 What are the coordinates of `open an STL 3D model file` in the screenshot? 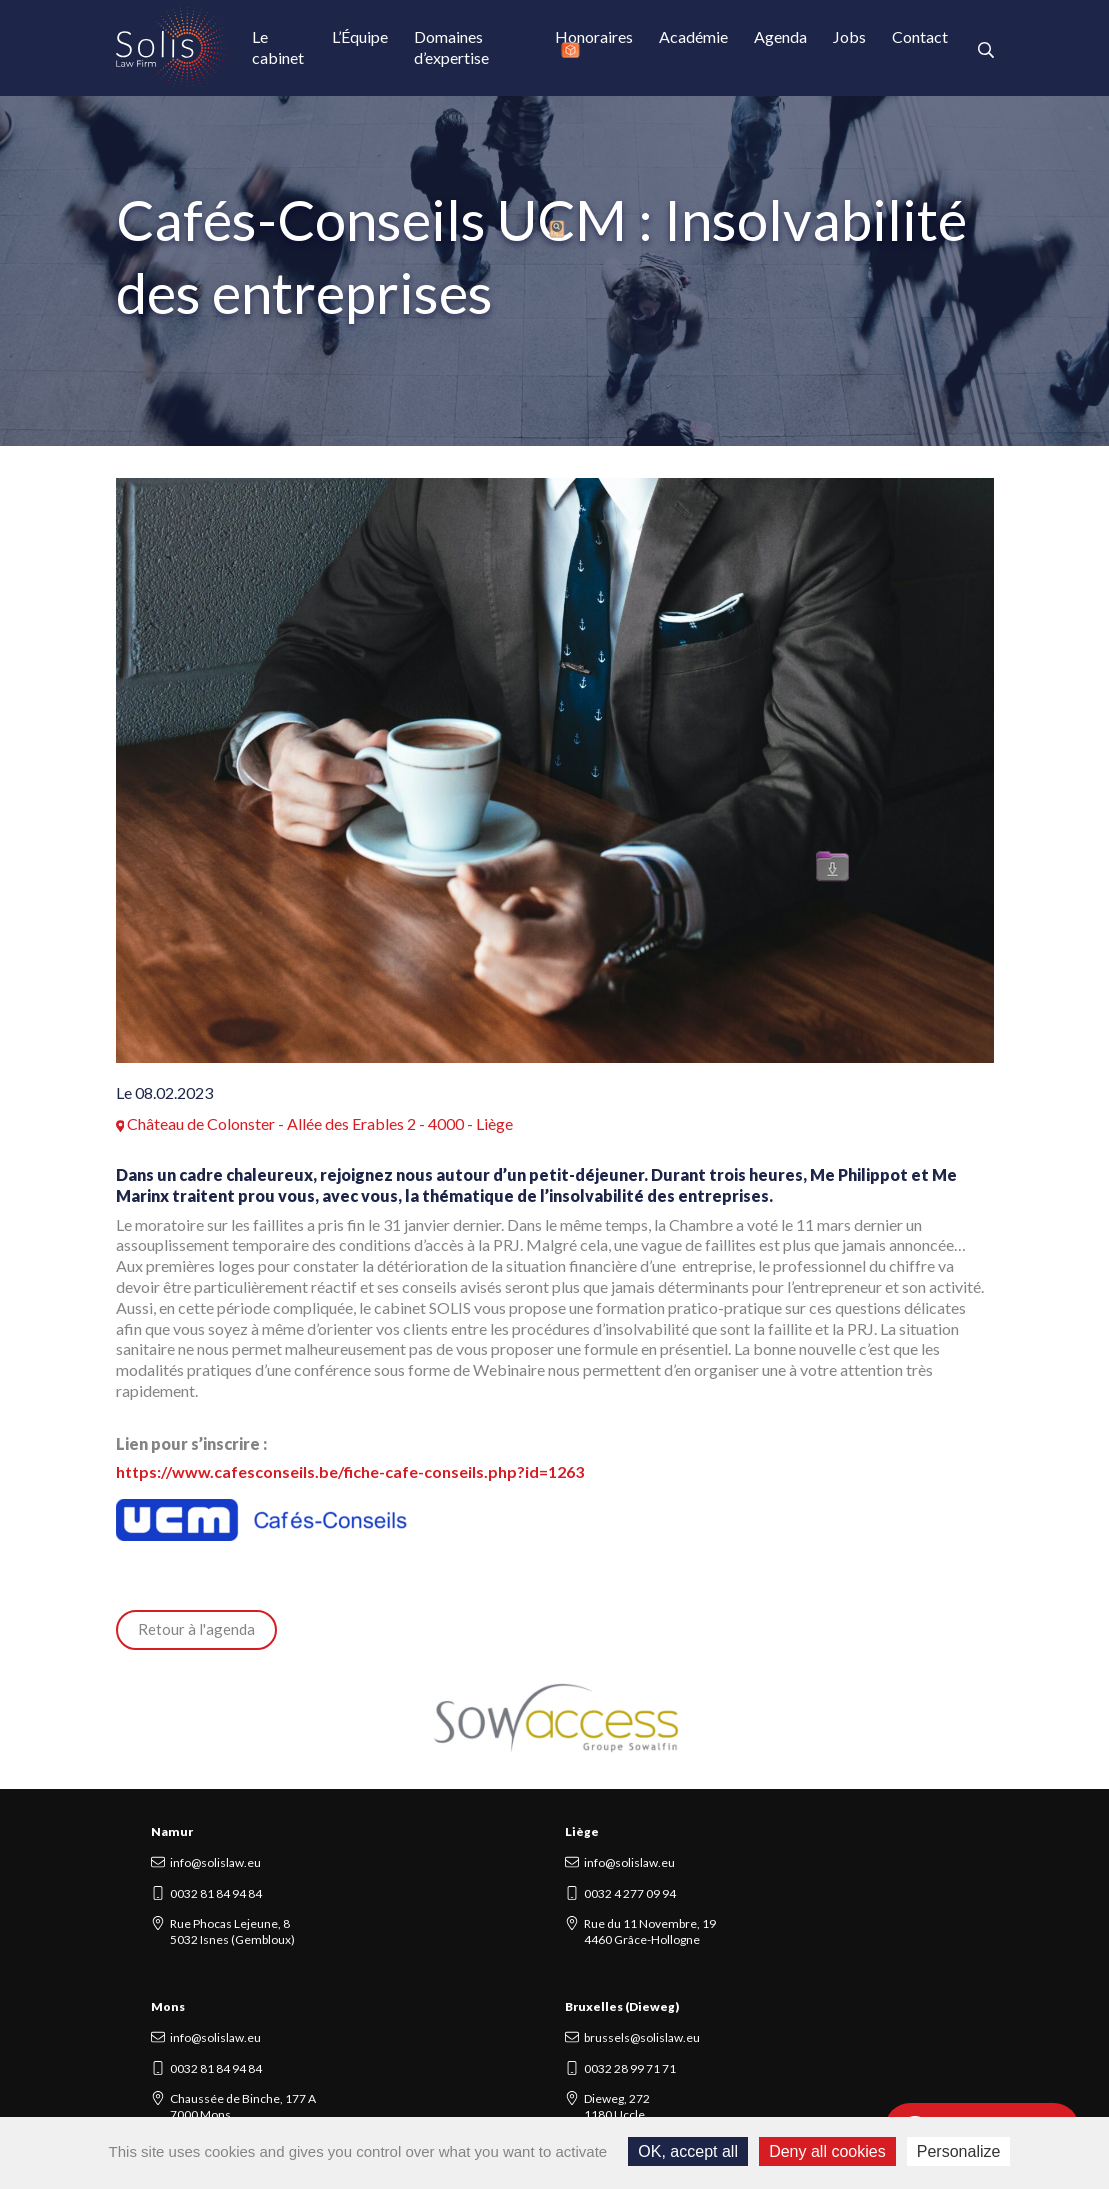 It's located at (570, 49).